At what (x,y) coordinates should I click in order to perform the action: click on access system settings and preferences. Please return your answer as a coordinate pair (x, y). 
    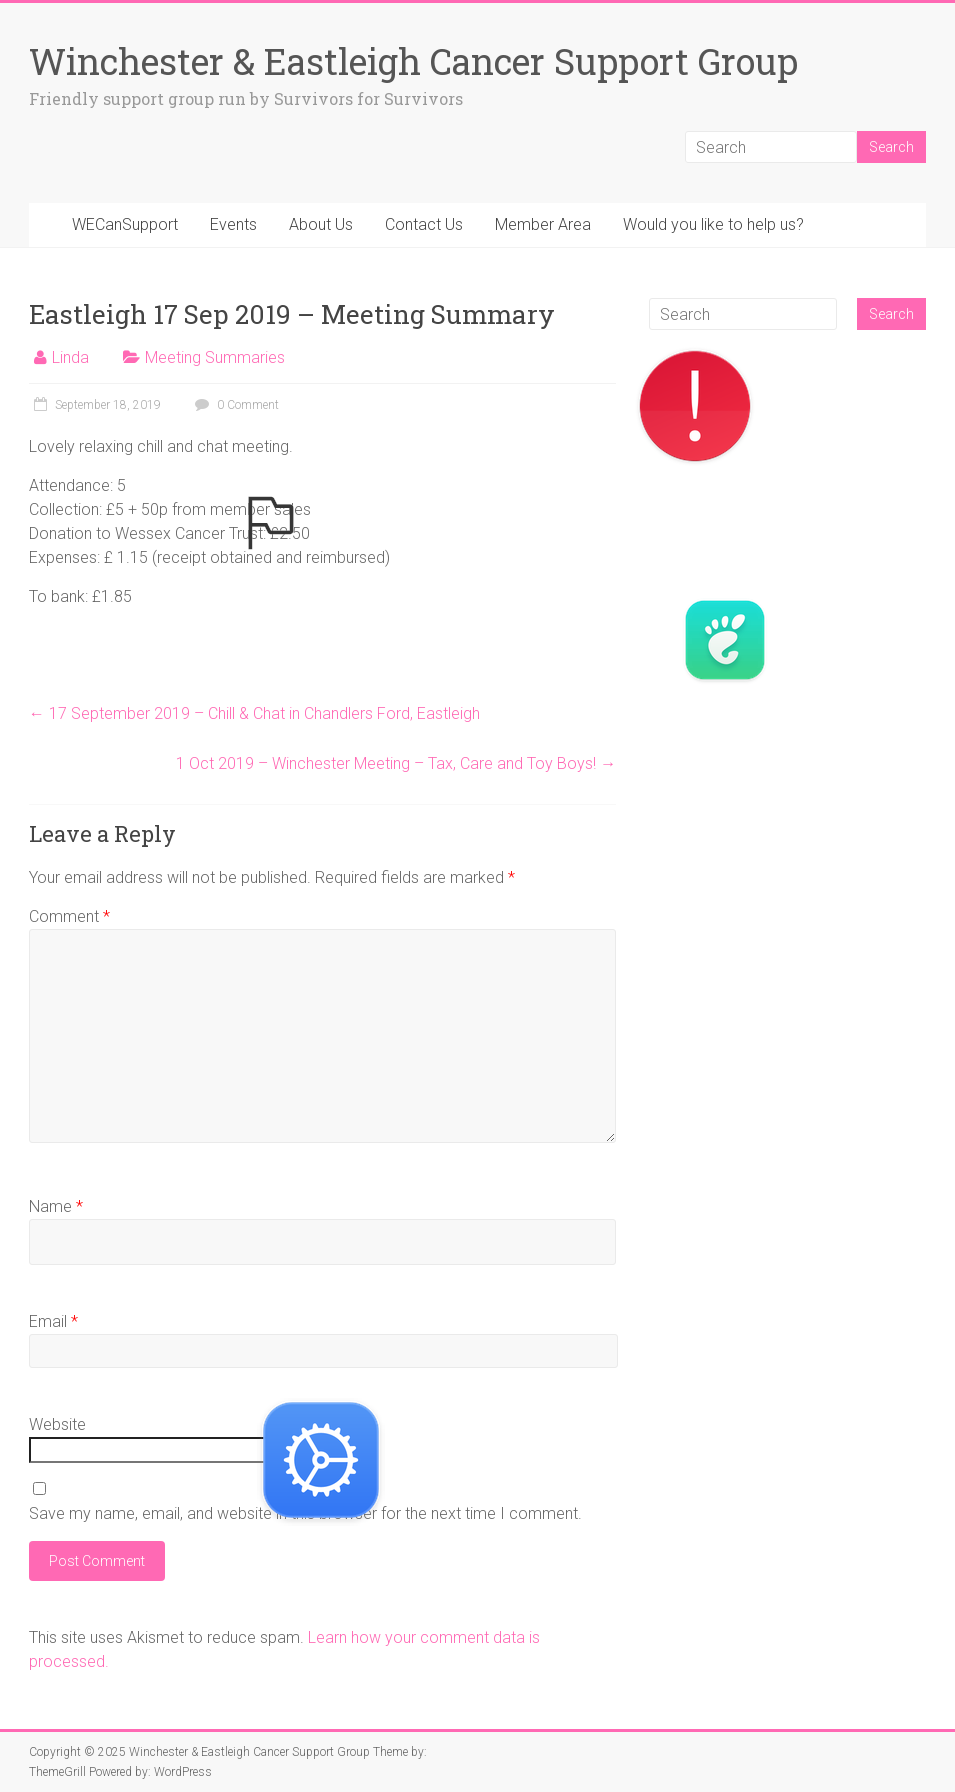
    Looking at the image, I should click on (321, 1460).